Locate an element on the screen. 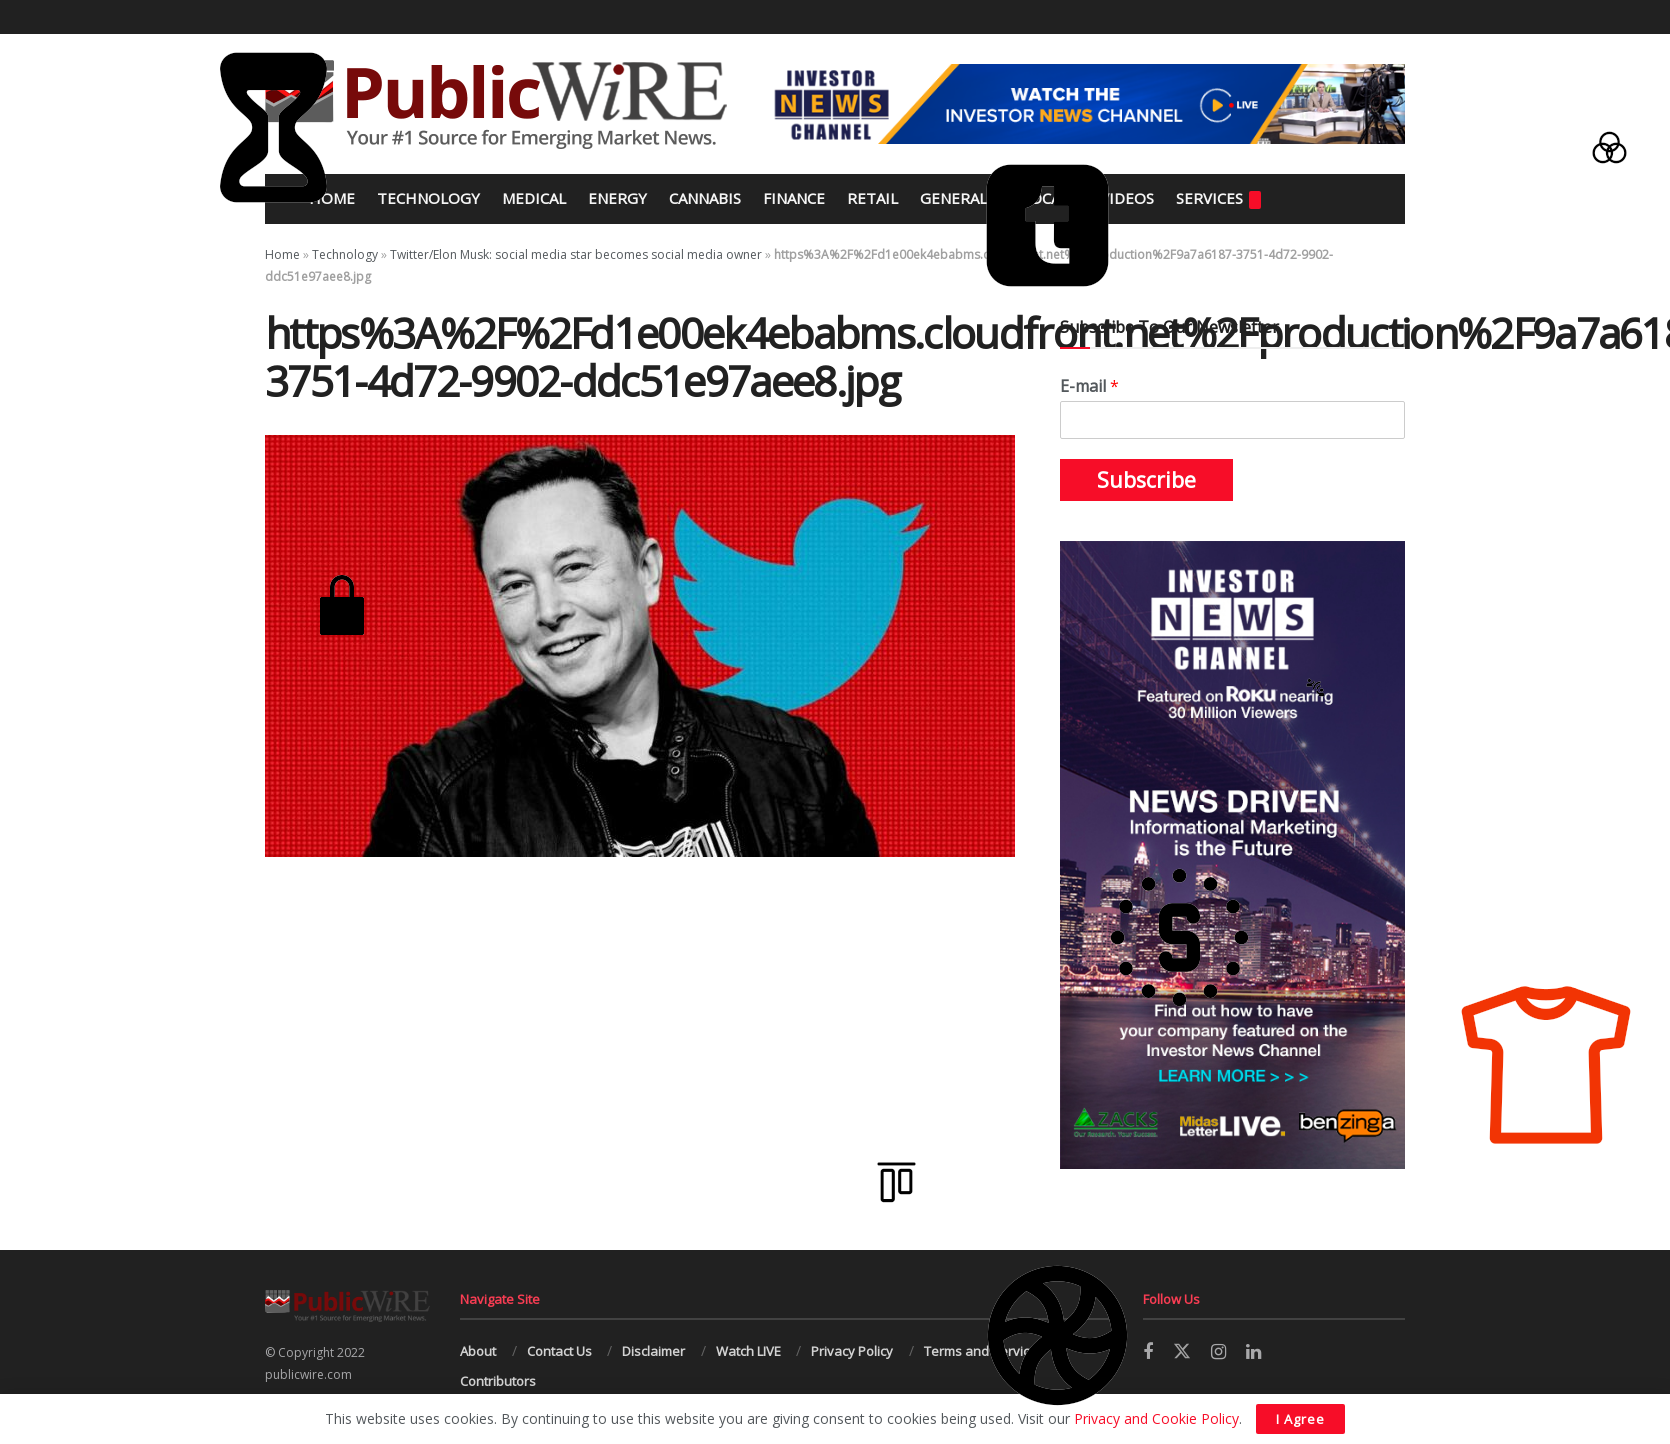  align selected elements to the top is located at coordinates (896, 1181).